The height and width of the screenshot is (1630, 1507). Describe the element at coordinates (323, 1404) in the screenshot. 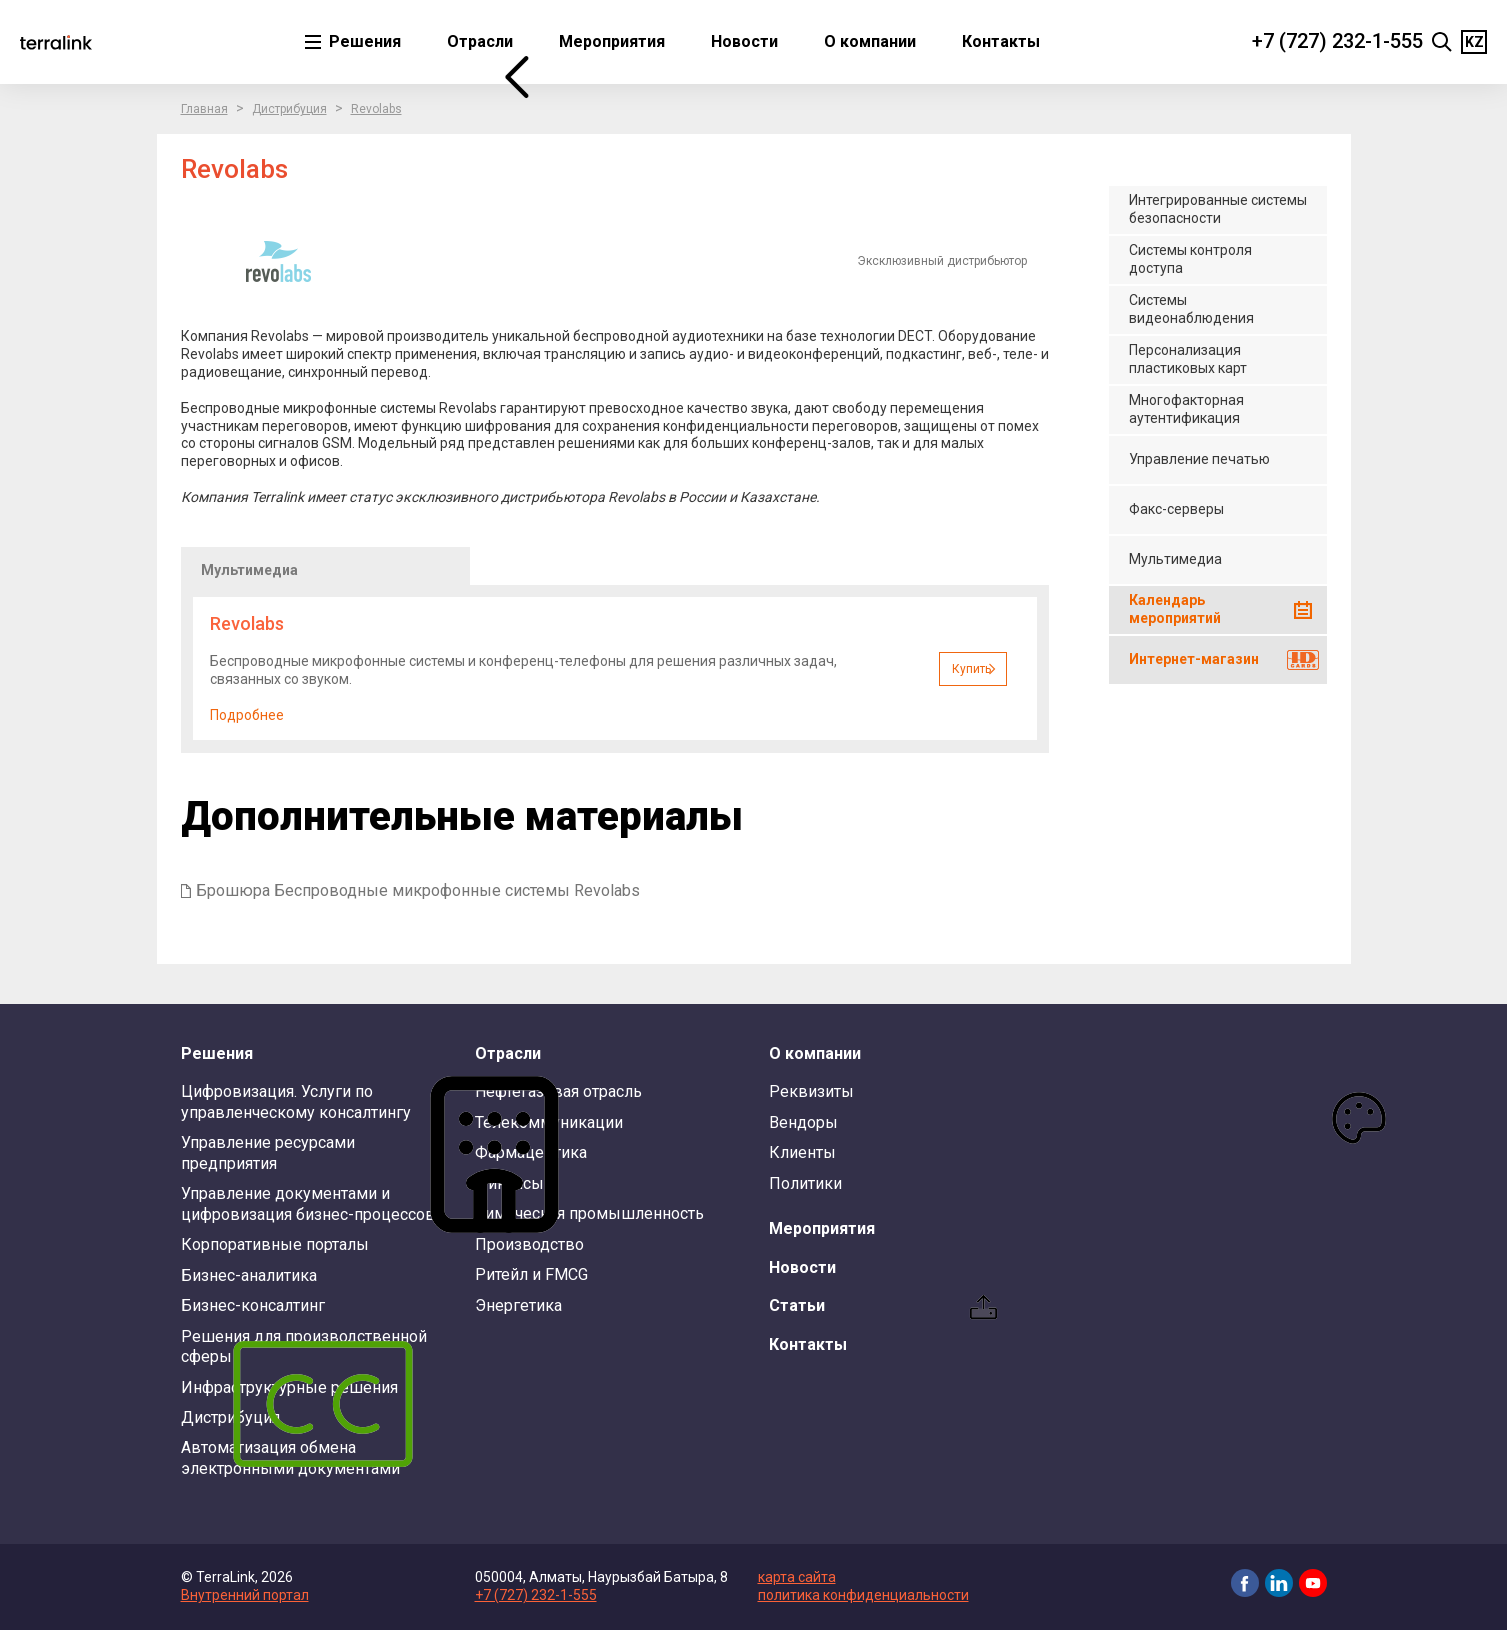

I see `enable closed captions for video content` at that location.